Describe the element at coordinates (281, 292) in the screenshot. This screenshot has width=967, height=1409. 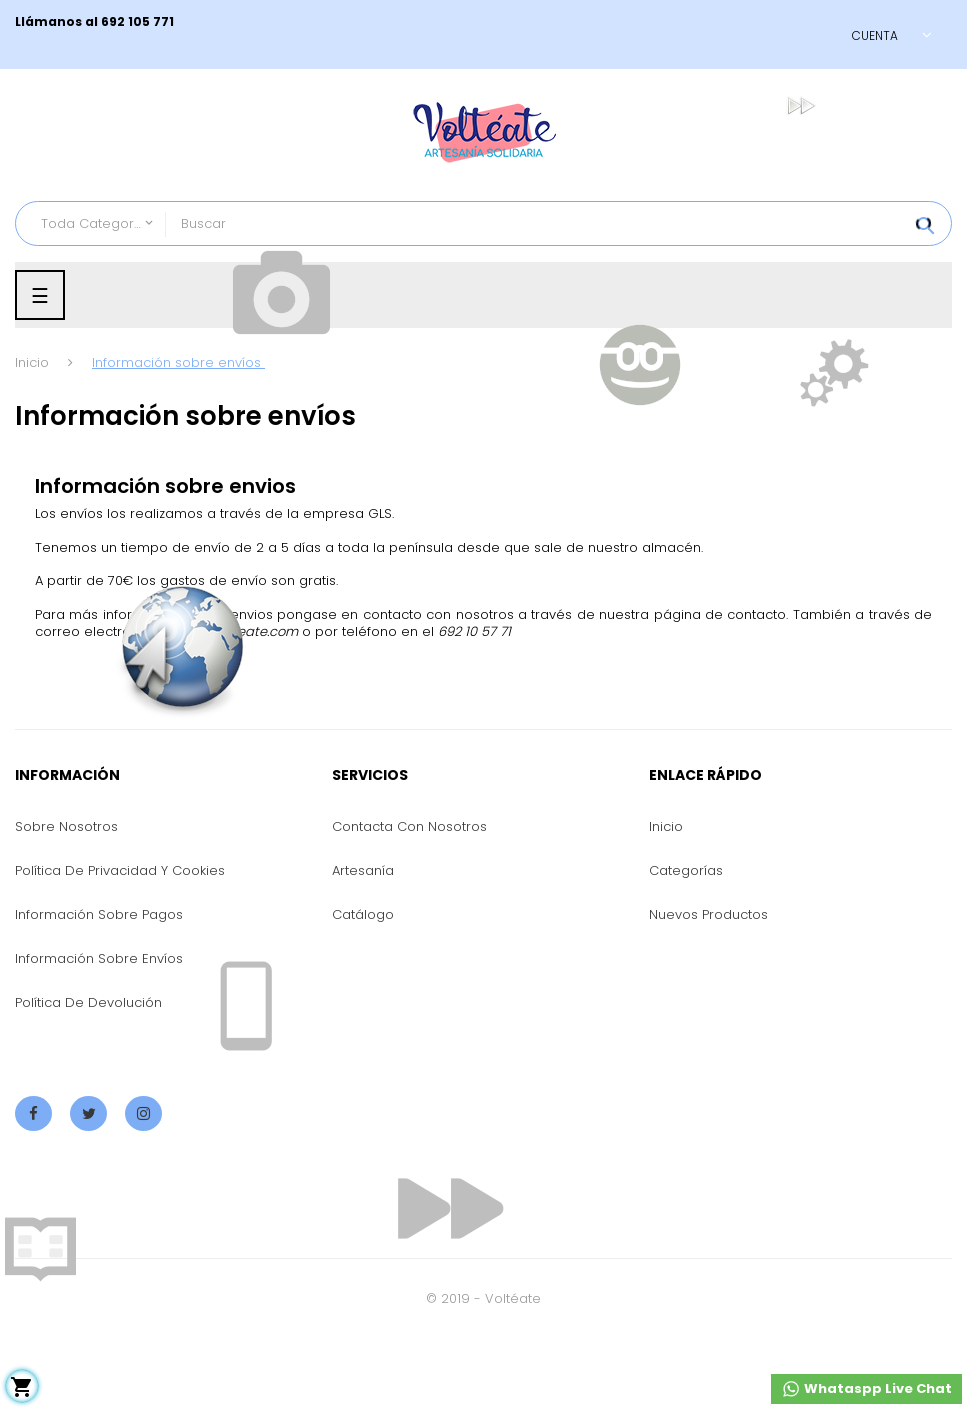
I see `open your pictures folder` at that location.